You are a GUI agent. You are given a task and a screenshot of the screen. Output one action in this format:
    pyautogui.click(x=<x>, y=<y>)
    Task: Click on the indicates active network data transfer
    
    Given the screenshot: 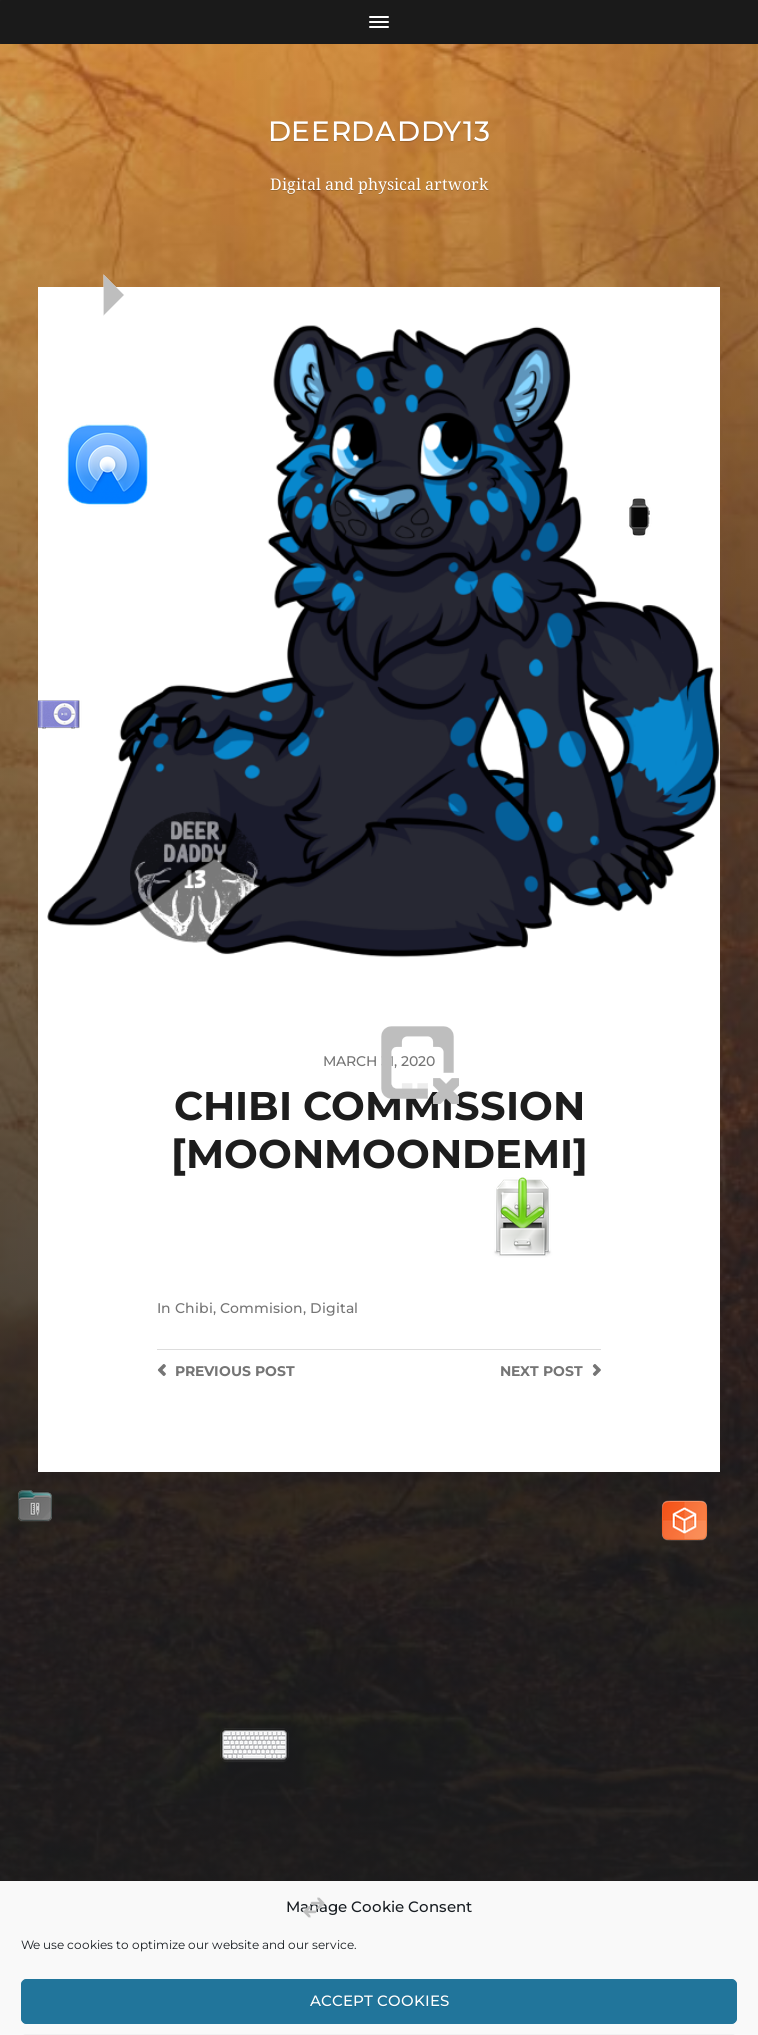 What is the action you would take?
    pyautogui.click(x=313, y=1907)
    